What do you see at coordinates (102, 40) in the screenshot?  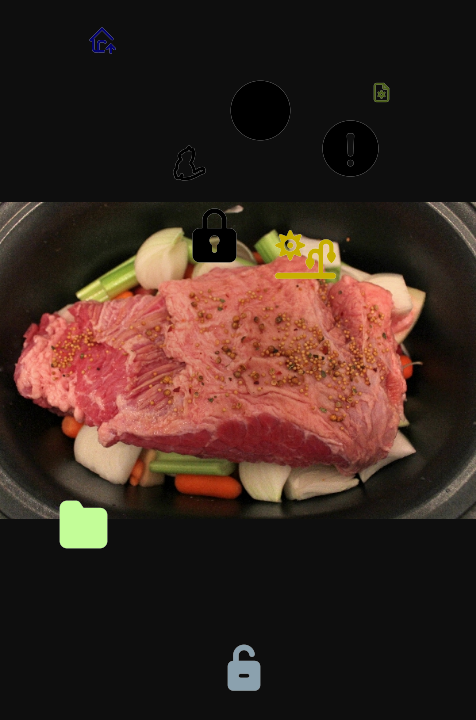 I see `navigate up to home directory` at bounding box center [102, 40].